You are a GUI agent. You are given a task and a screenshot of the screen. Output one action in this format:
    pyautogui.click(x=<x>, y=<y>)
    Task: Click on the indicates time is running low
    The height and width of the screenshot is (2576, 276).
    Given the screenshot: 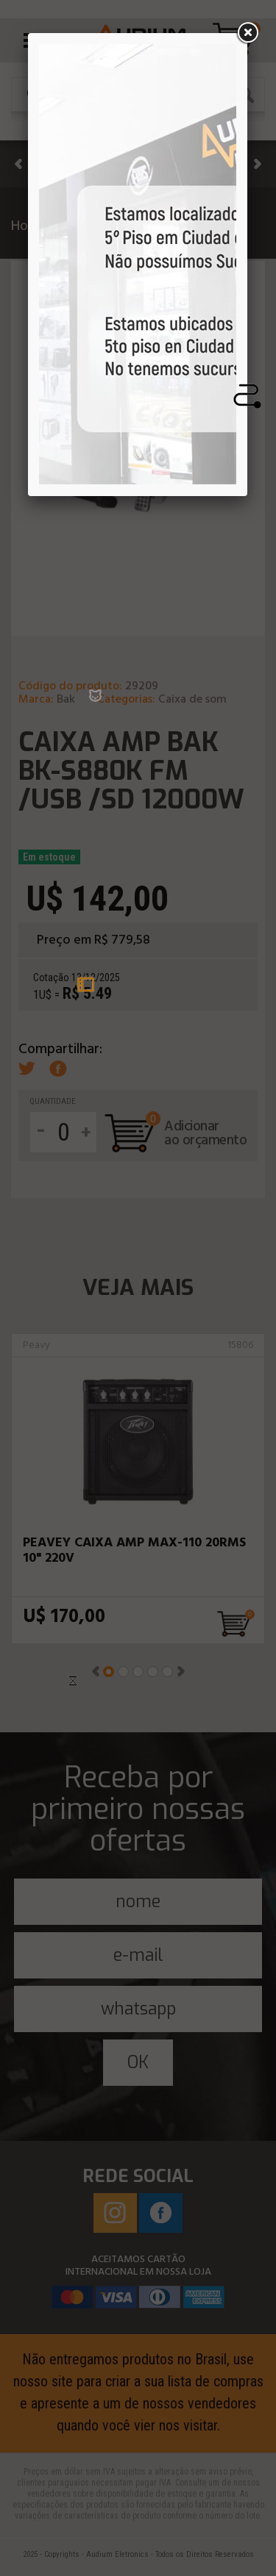 What is the action you would take?
    pyautogui.click(x=73, y=1681)
    